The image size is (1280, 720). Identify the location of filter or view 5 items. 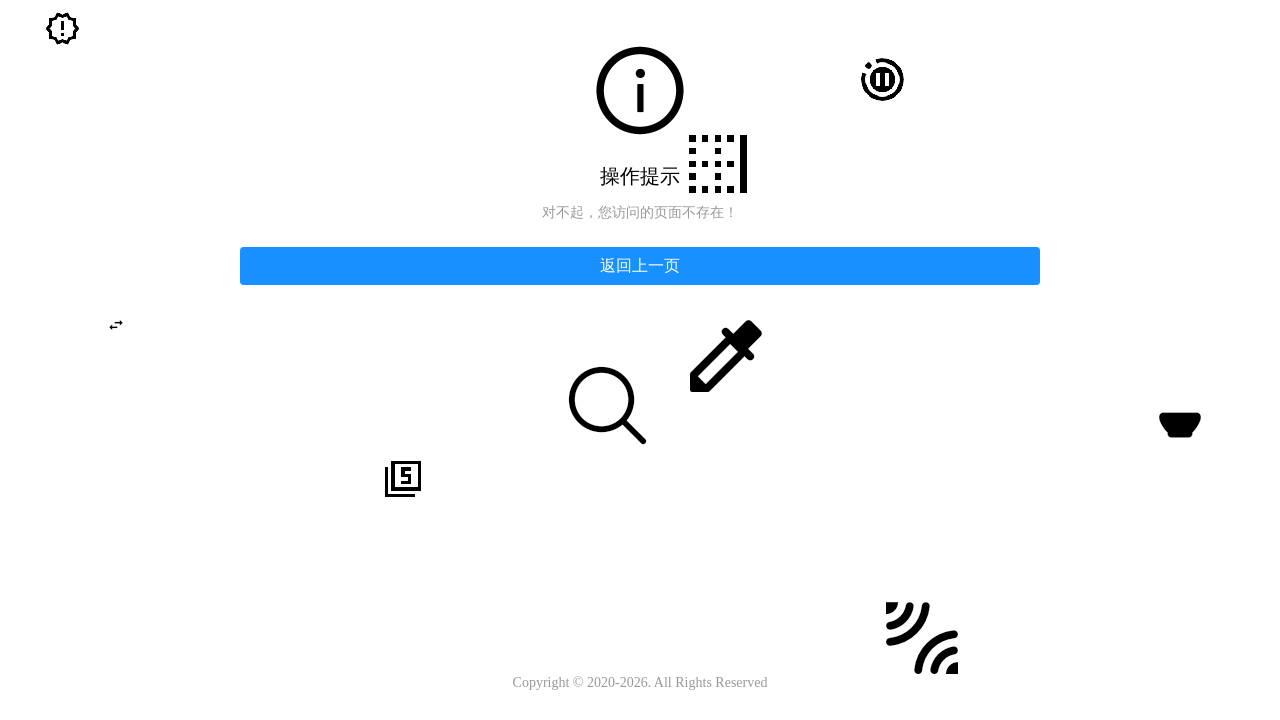
(403, 479).